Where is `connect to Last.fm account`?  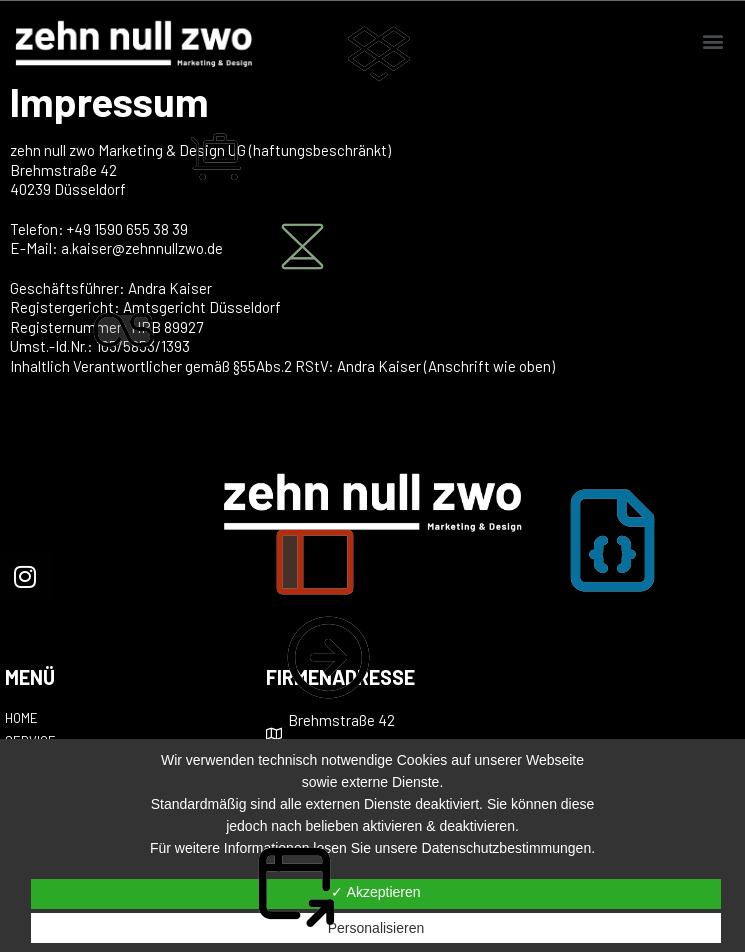
connect to Last.fm account is located at coordinates (124, 329).